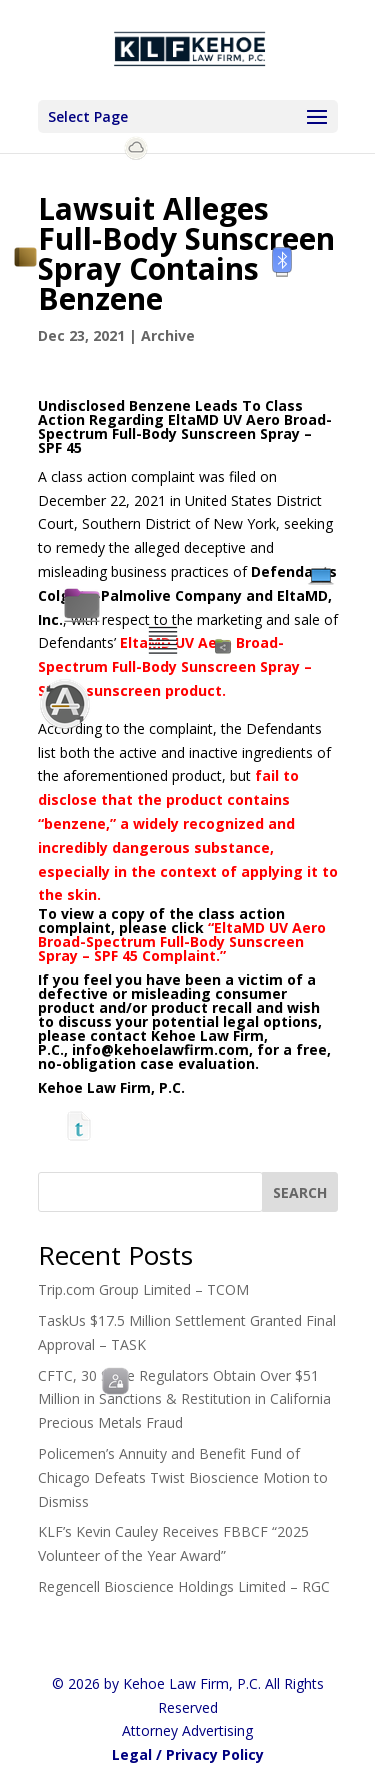 This screenshot has height=1782, width=375. What do you see at coordinates (163, 641) in the screenshot?
I see `justify text to fill the full width` at bounding box center [163, 641].